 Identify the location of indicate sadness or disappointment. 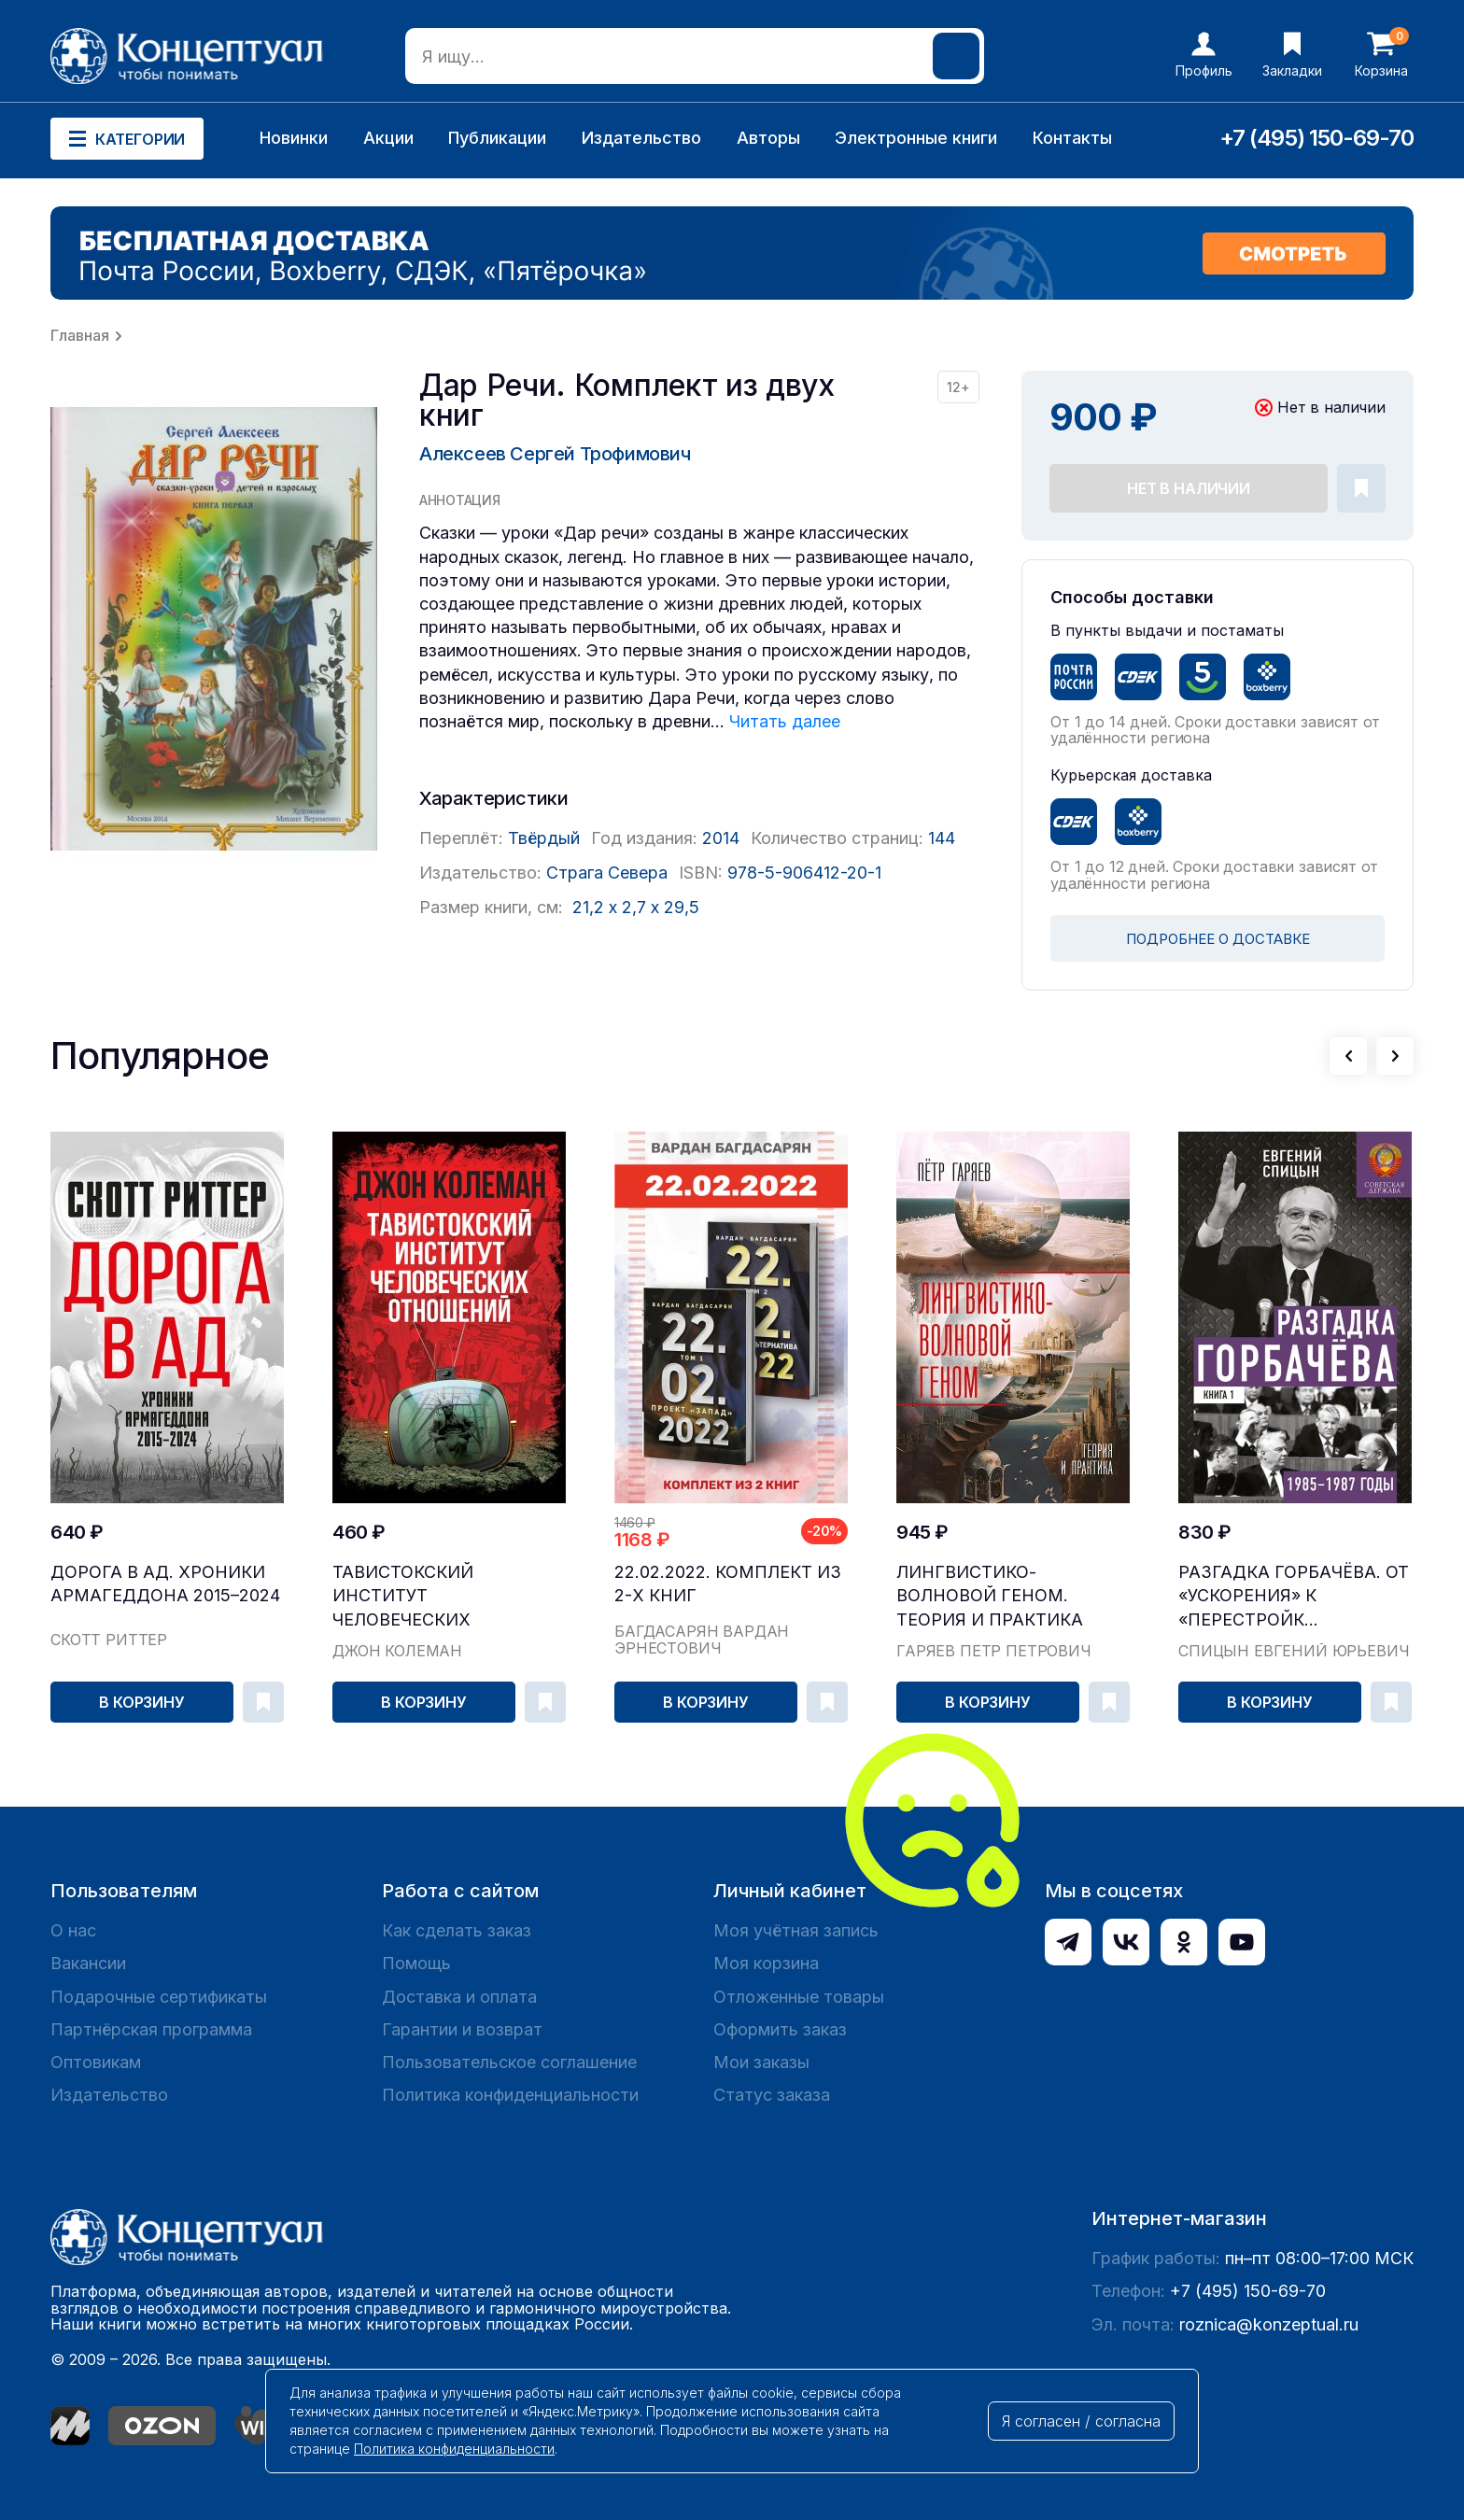
(932, 1820).